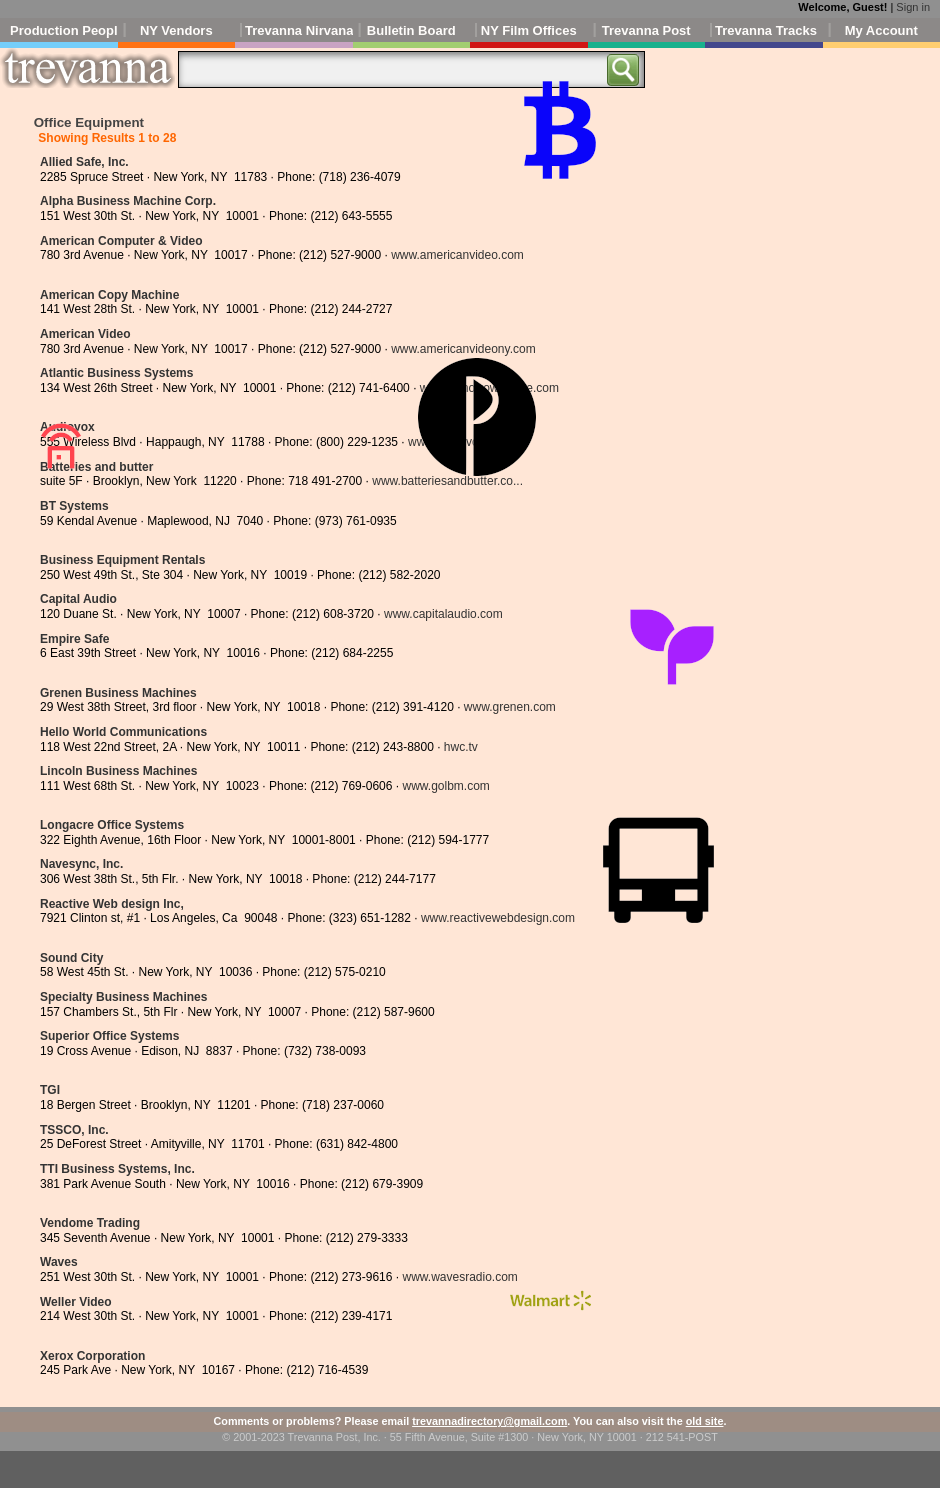 The width and height of the screenshot is (940, 1488). What do you see at coordinates (550, 1300) in the screenshot?
I see `open the Walmart app` at bounding box center [550, 1300].